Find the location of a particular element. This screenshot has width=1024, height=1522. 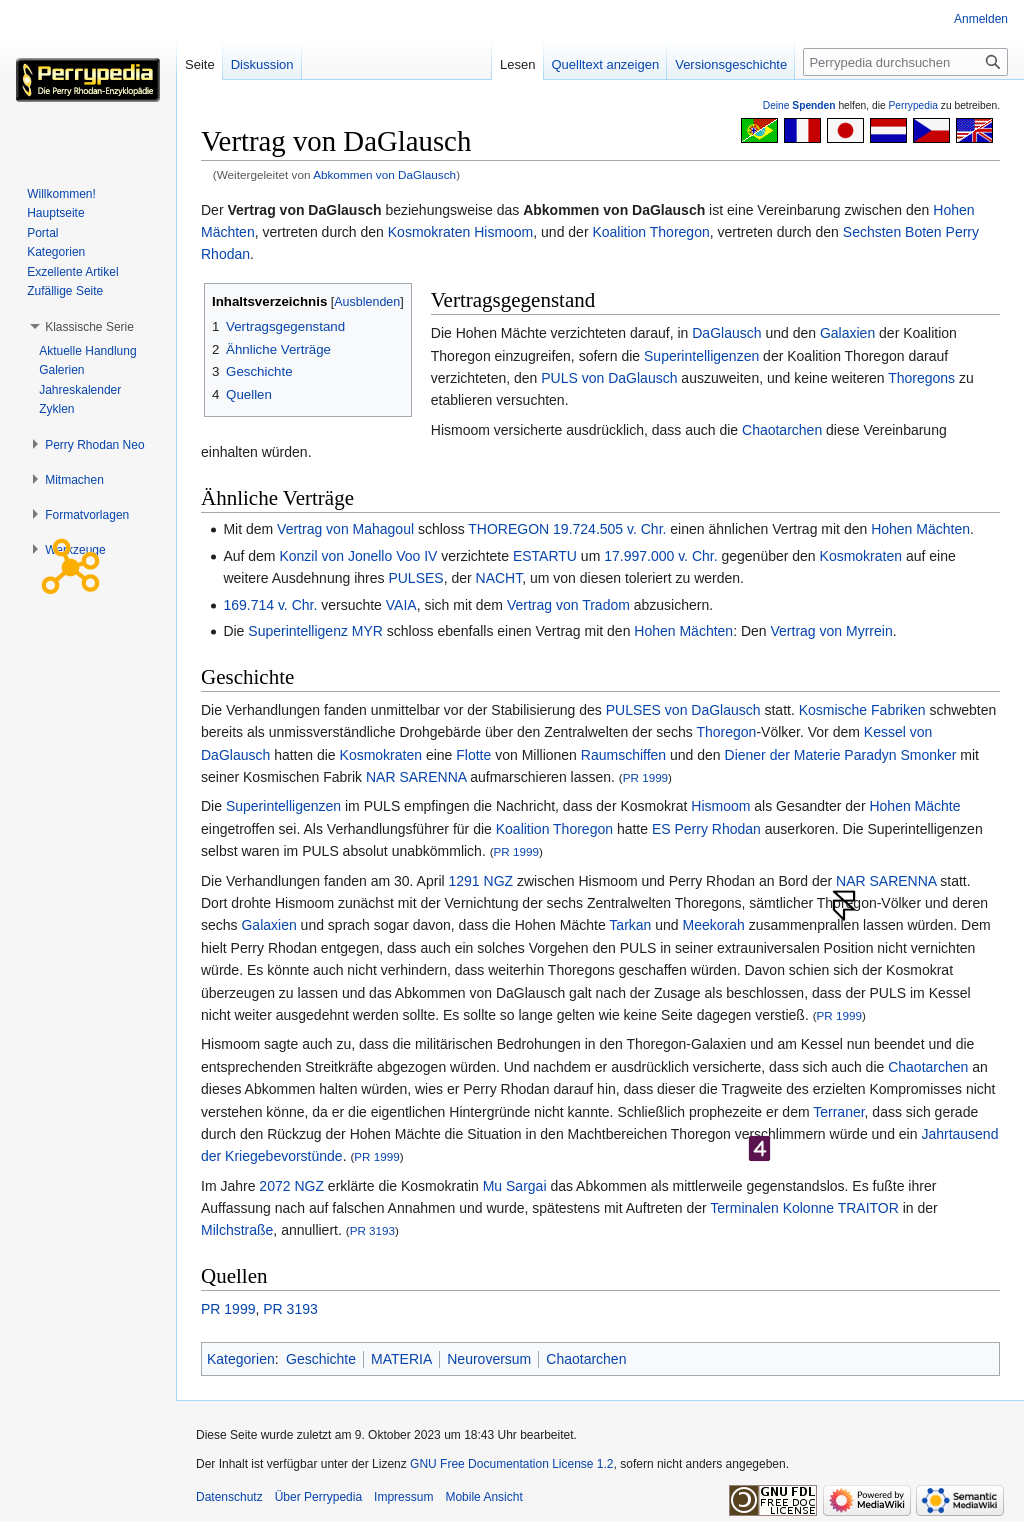

indicates step four in a multi-step process is located at coordinates (759, 1148).